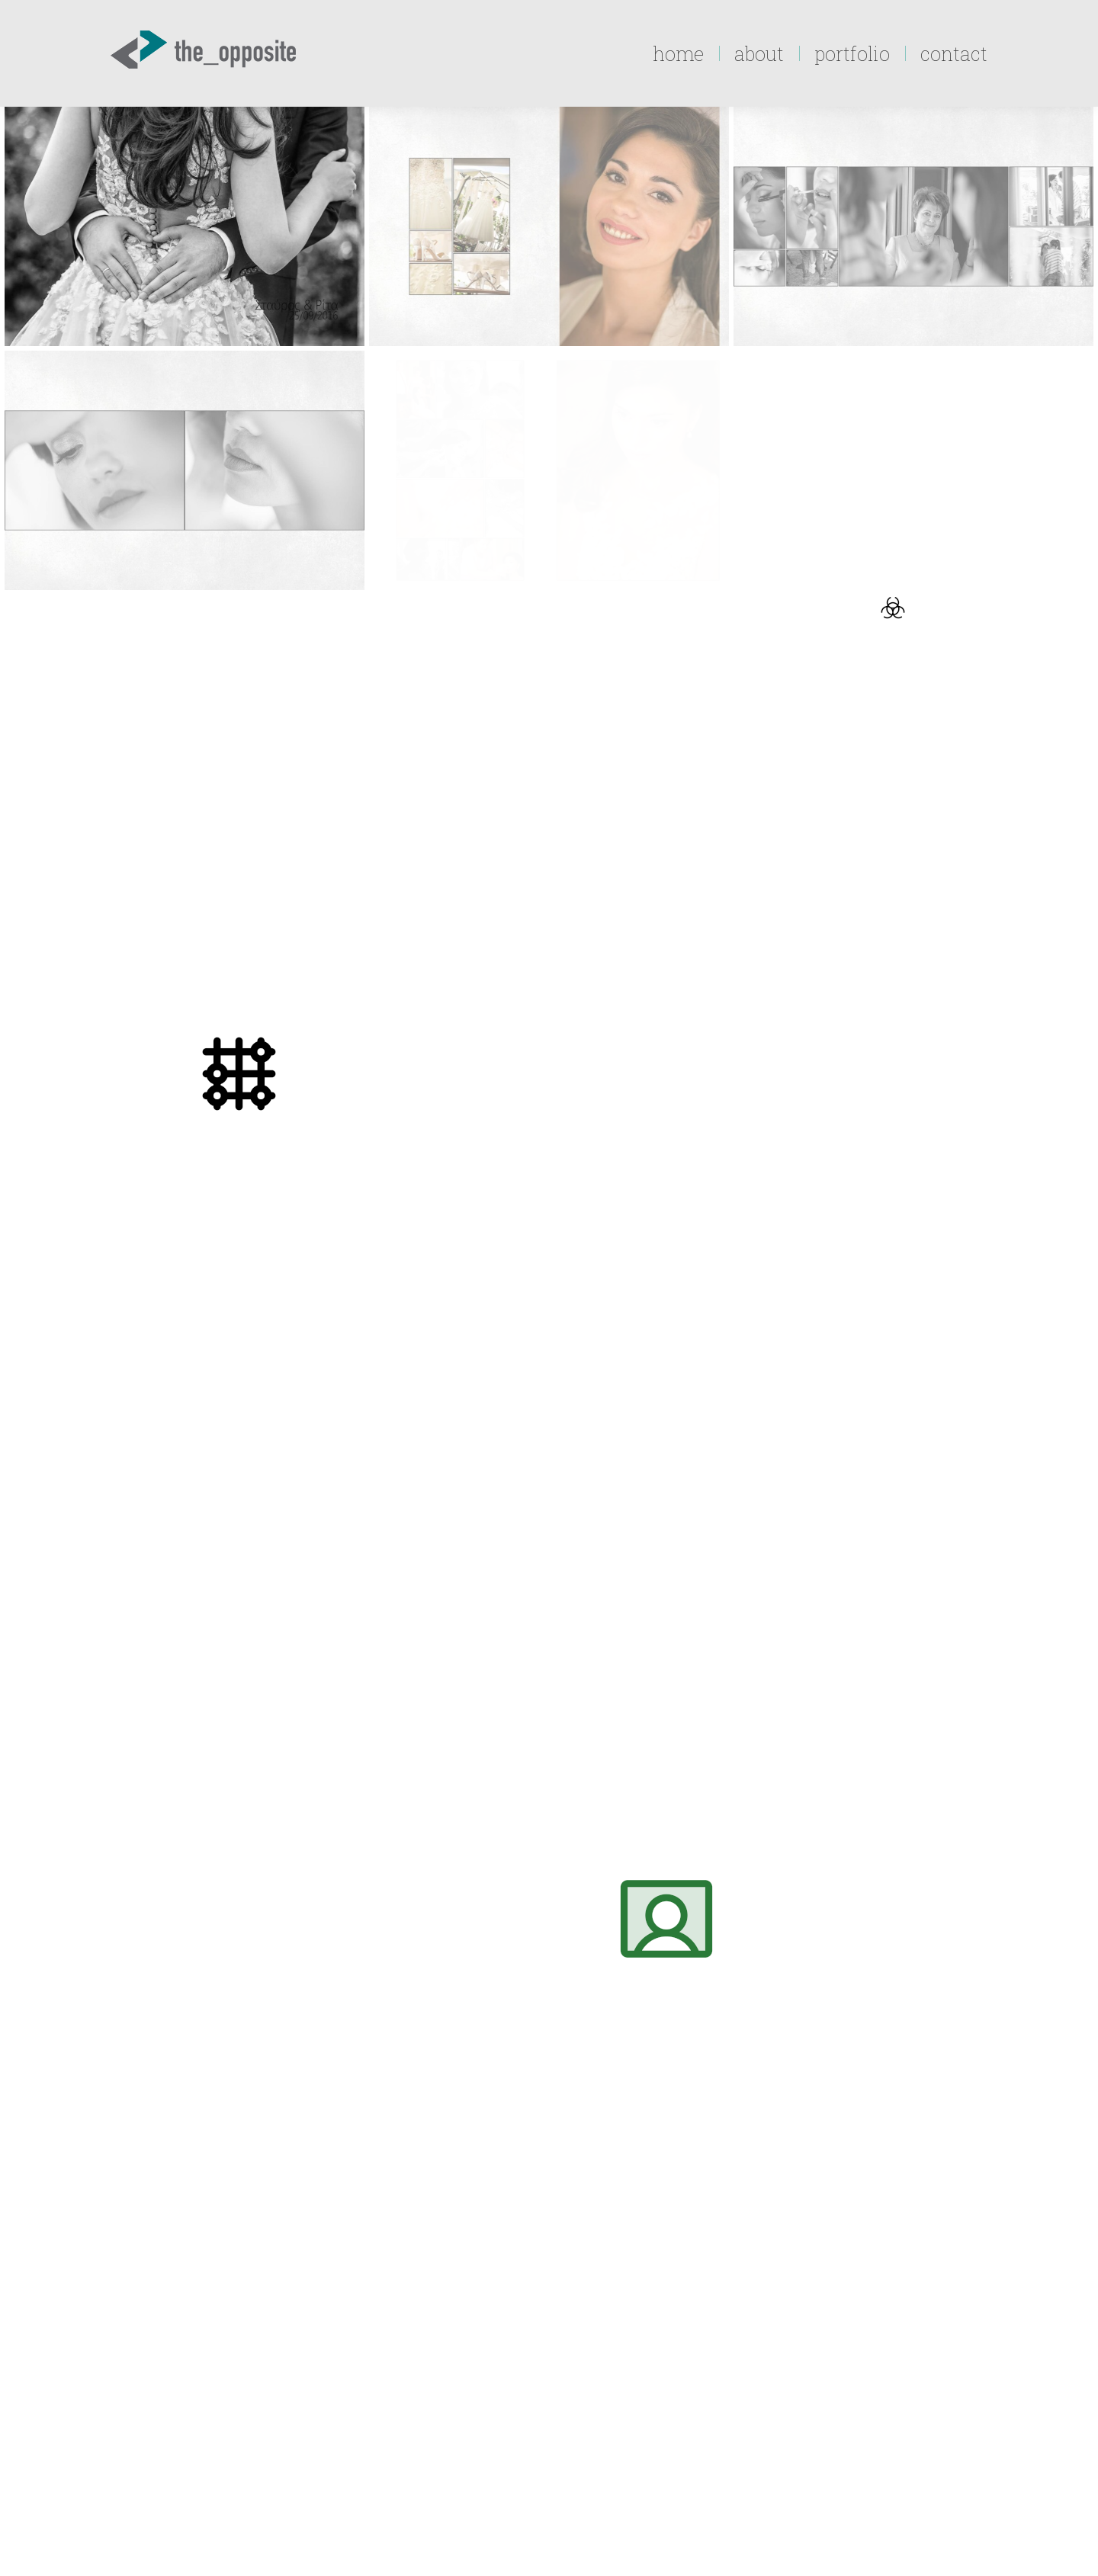  I want to click on view data points on a grid chart, so click(239, 1073).